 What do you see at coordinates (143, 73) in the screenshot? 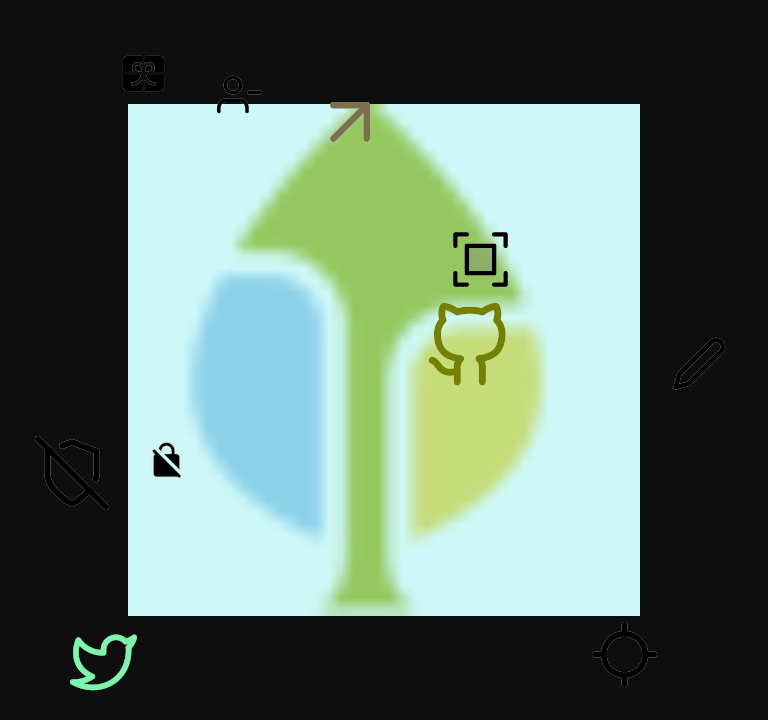
I see `view or redeem a gift` at bounding box center [143, 73].